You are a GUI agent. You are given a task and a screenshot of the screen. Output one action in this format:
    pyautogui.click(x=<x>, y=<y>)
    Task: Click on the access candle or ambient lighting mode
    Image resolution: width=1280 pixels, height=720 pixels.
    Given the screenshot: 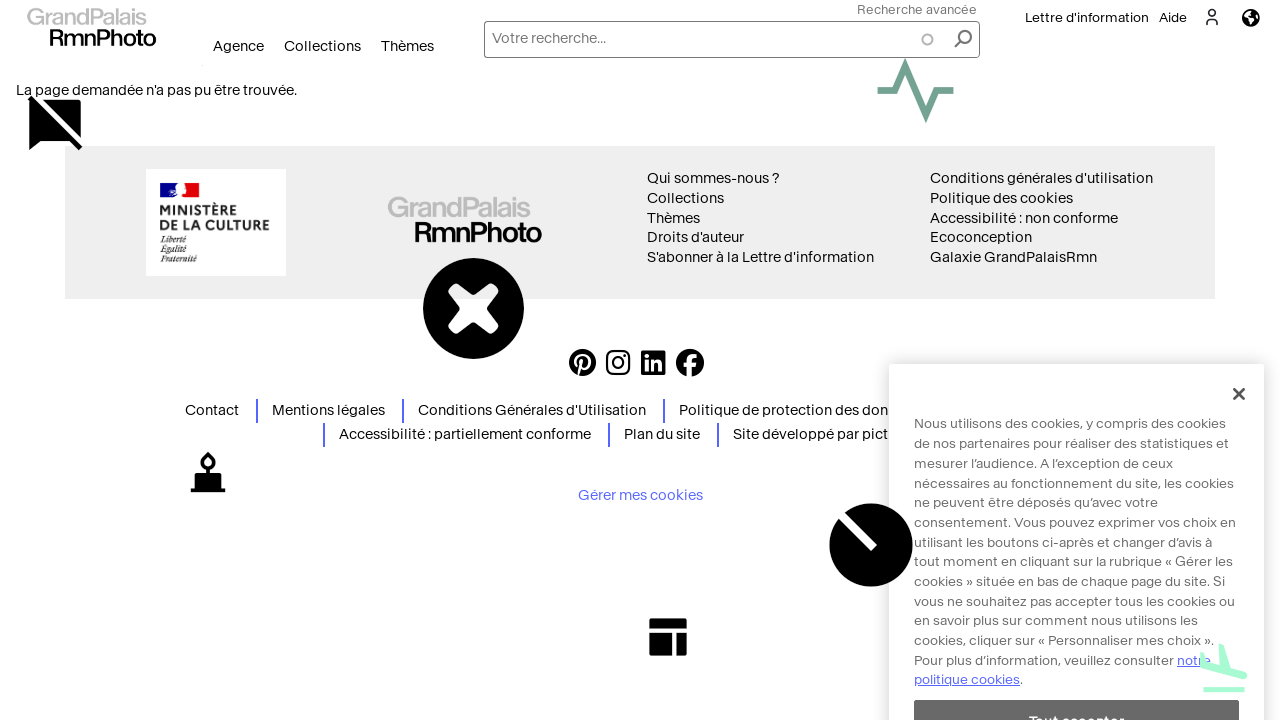 What is the action you would take?
    pyautogui.click(x=208, y=473)
    